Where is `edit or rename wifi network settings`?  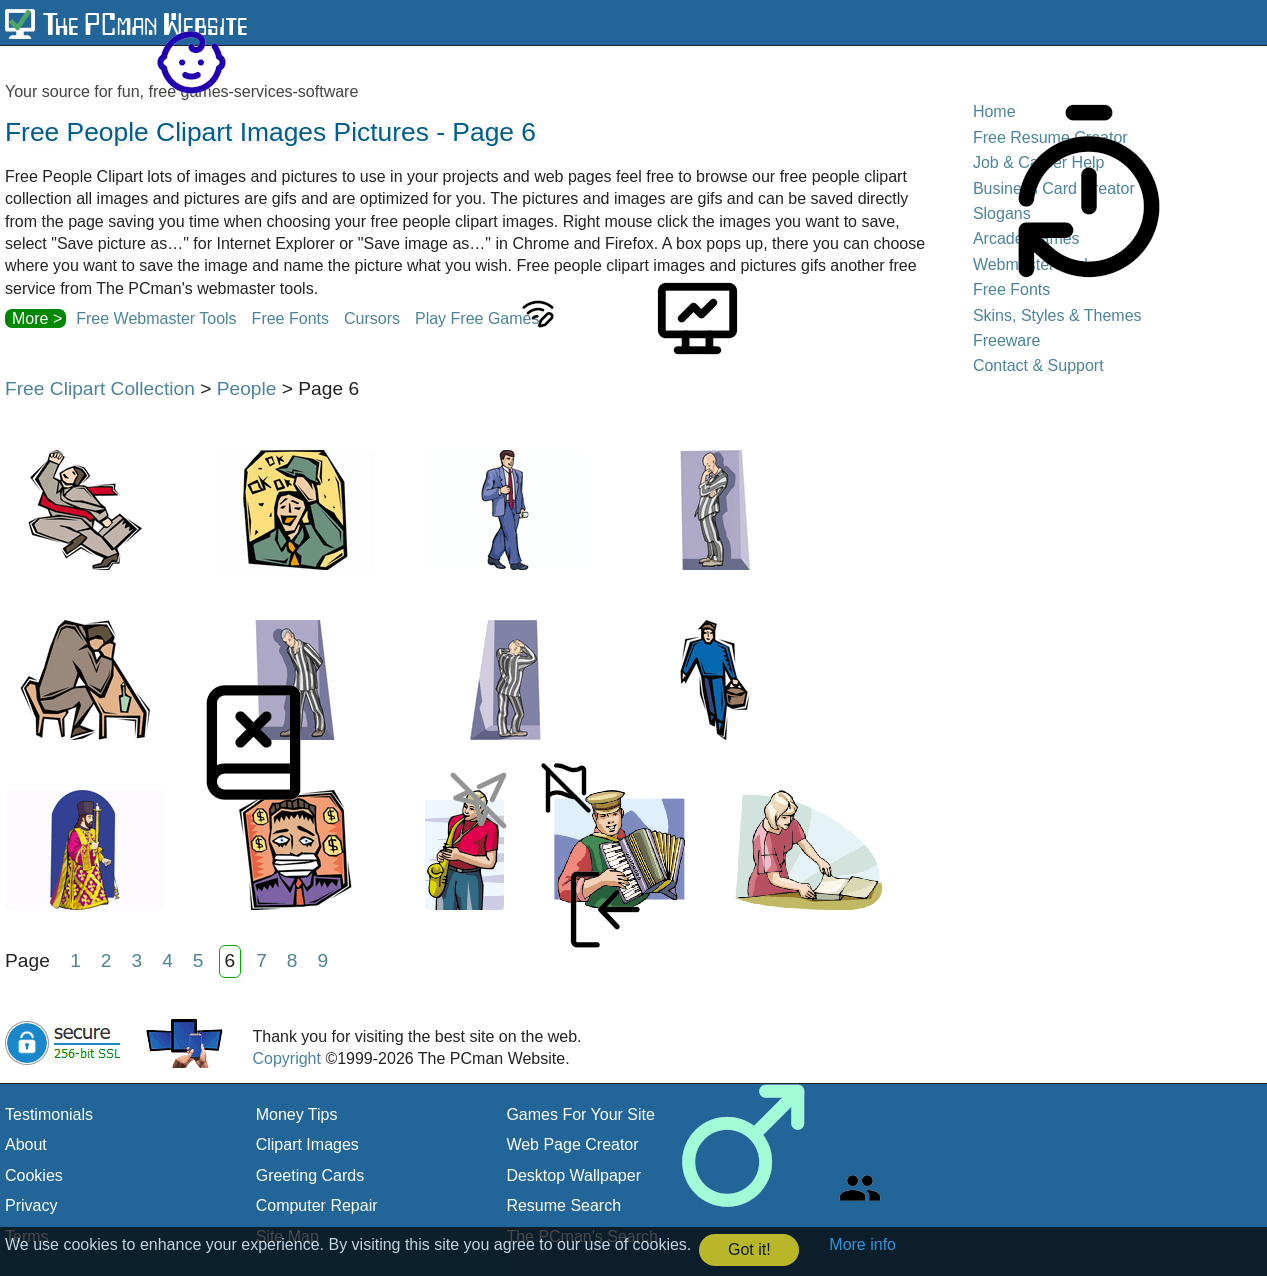
edit or rename wifi network settings is located at coordinates (538, 312).